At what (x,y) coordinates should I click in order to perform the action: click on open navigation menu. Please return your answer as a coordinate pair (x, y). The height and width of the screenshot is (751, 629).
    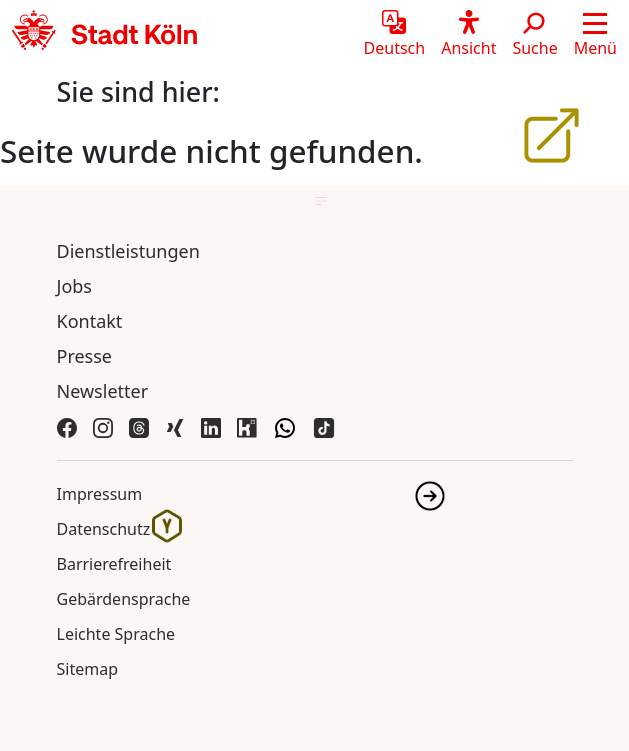
    Looking at the image, I should click on (321, 201).